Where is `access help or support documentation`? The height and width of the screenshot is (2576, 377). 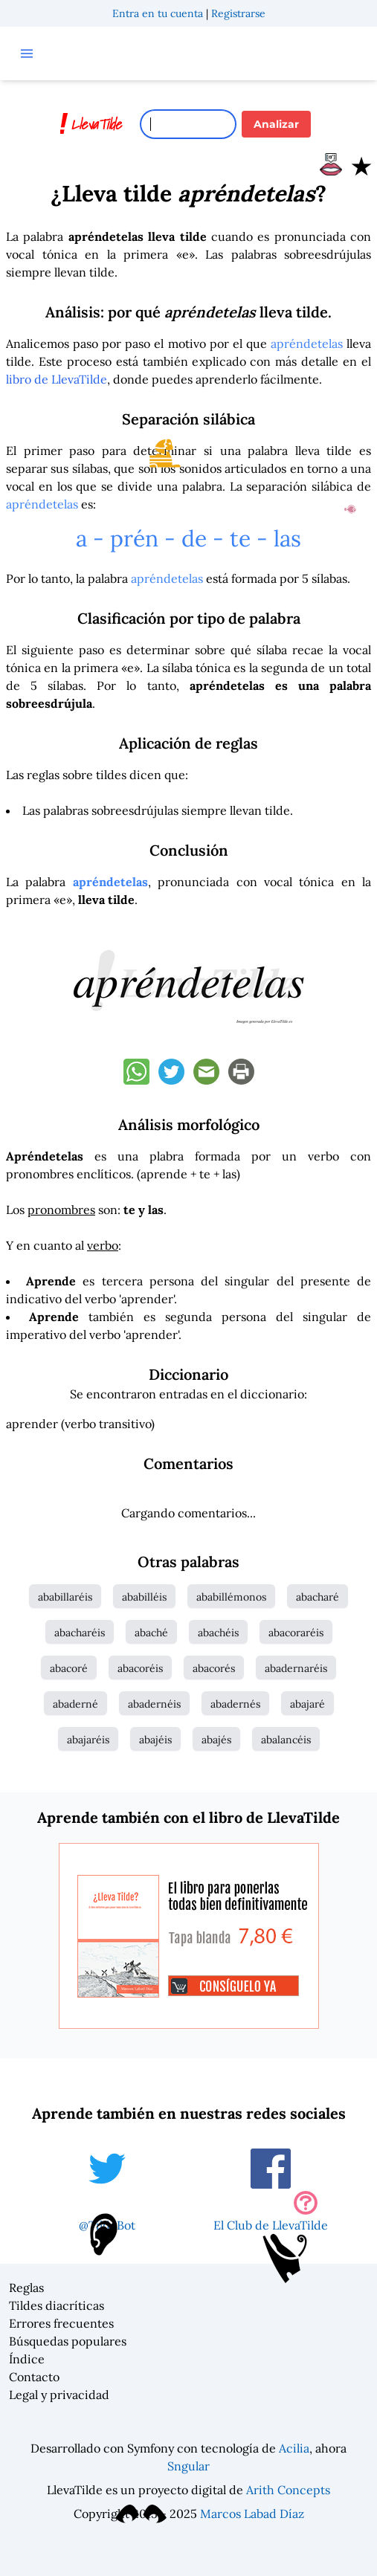 access help or support documentation is located at coordinates (306, 2203).